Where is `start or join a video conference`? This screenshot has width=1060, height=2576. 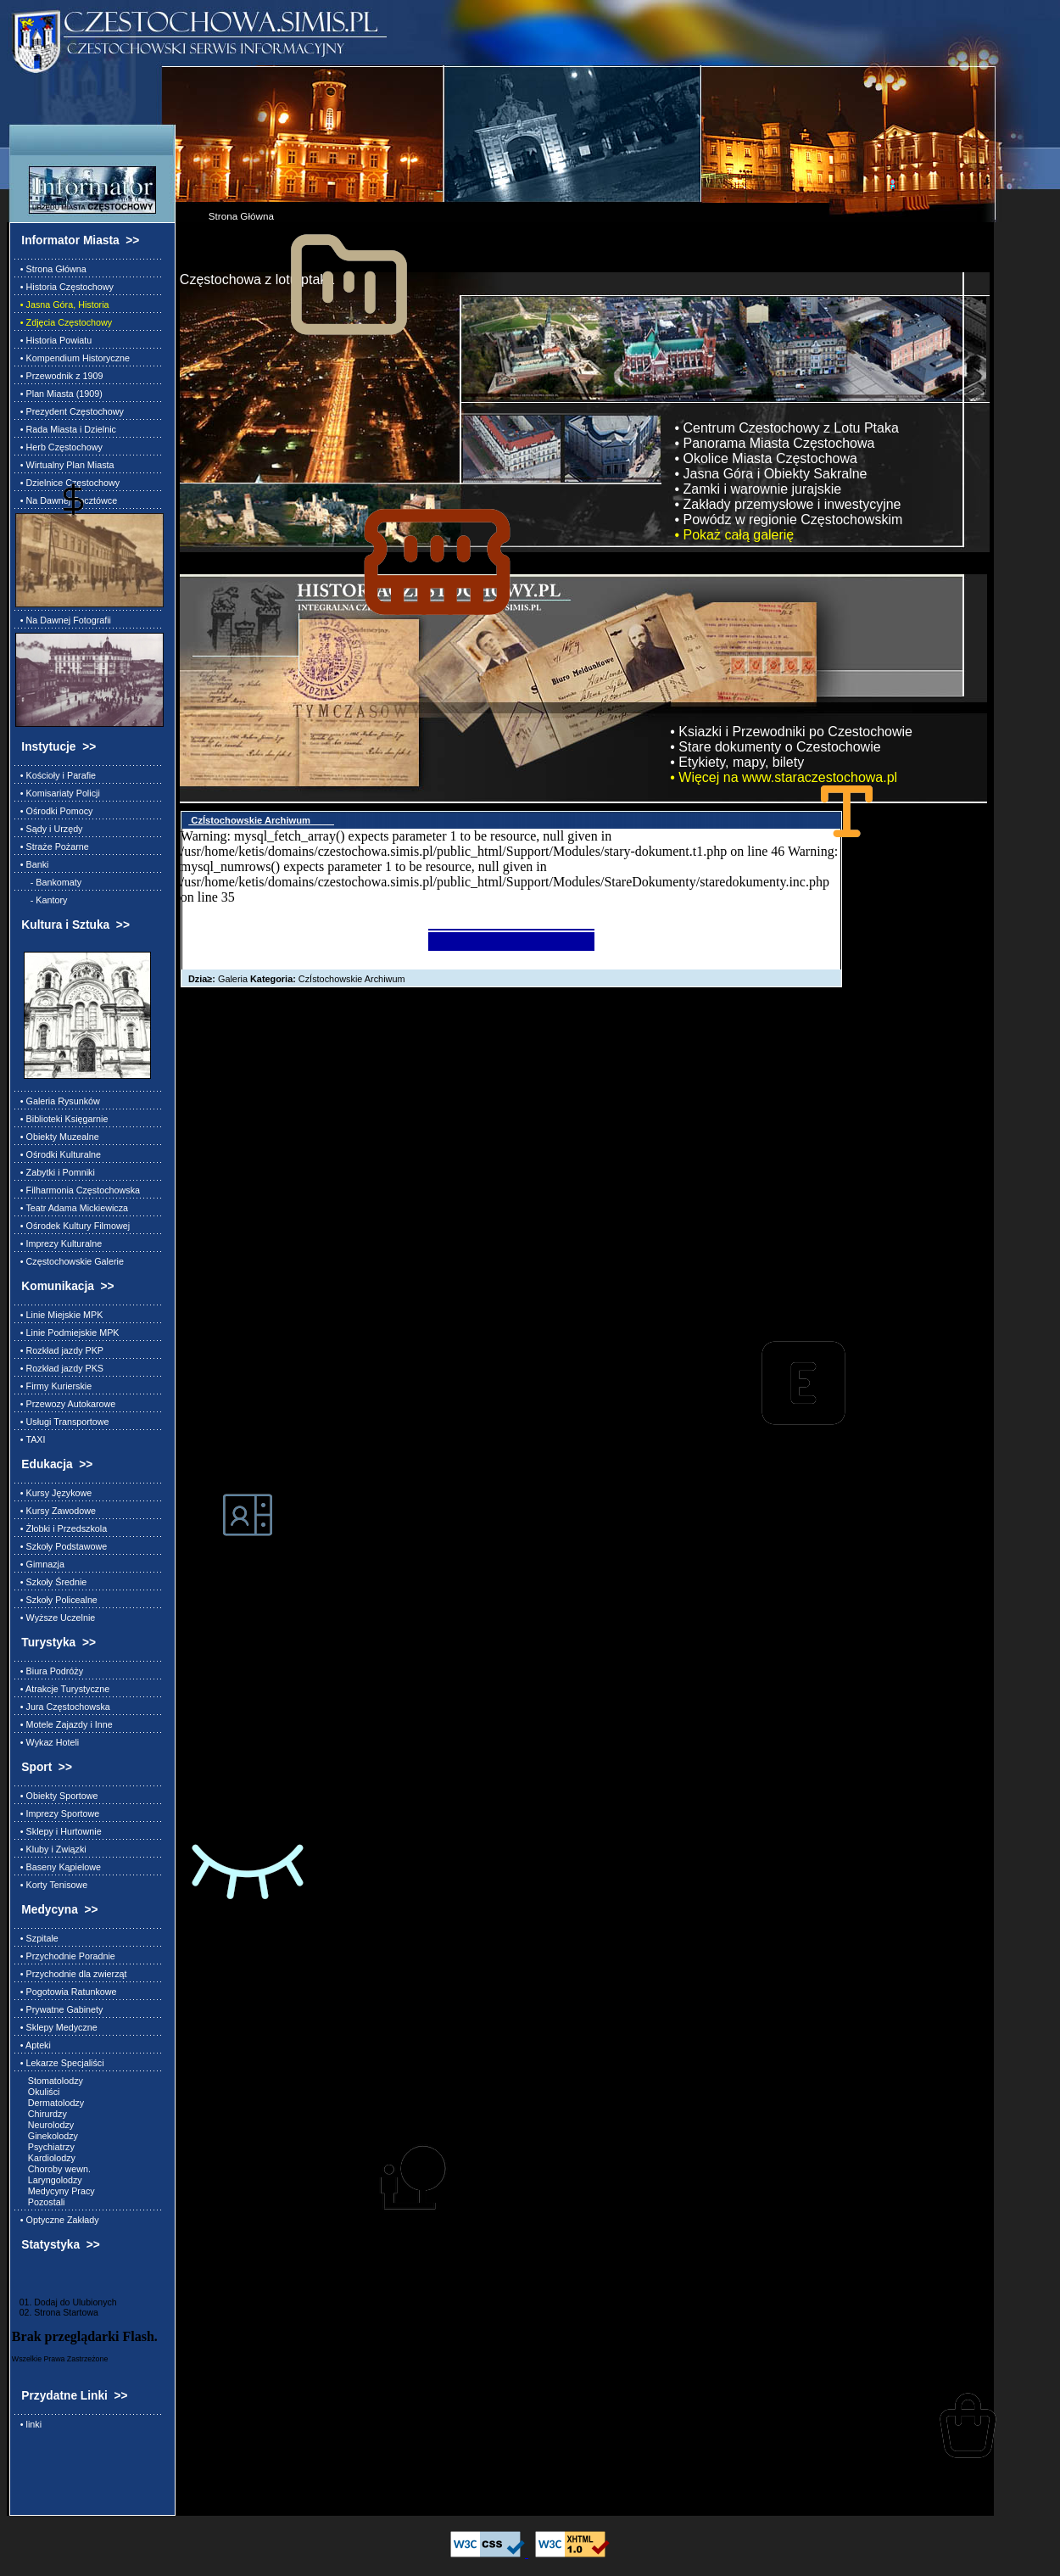
start or join a video conference is located at coordinates (248, 1515).